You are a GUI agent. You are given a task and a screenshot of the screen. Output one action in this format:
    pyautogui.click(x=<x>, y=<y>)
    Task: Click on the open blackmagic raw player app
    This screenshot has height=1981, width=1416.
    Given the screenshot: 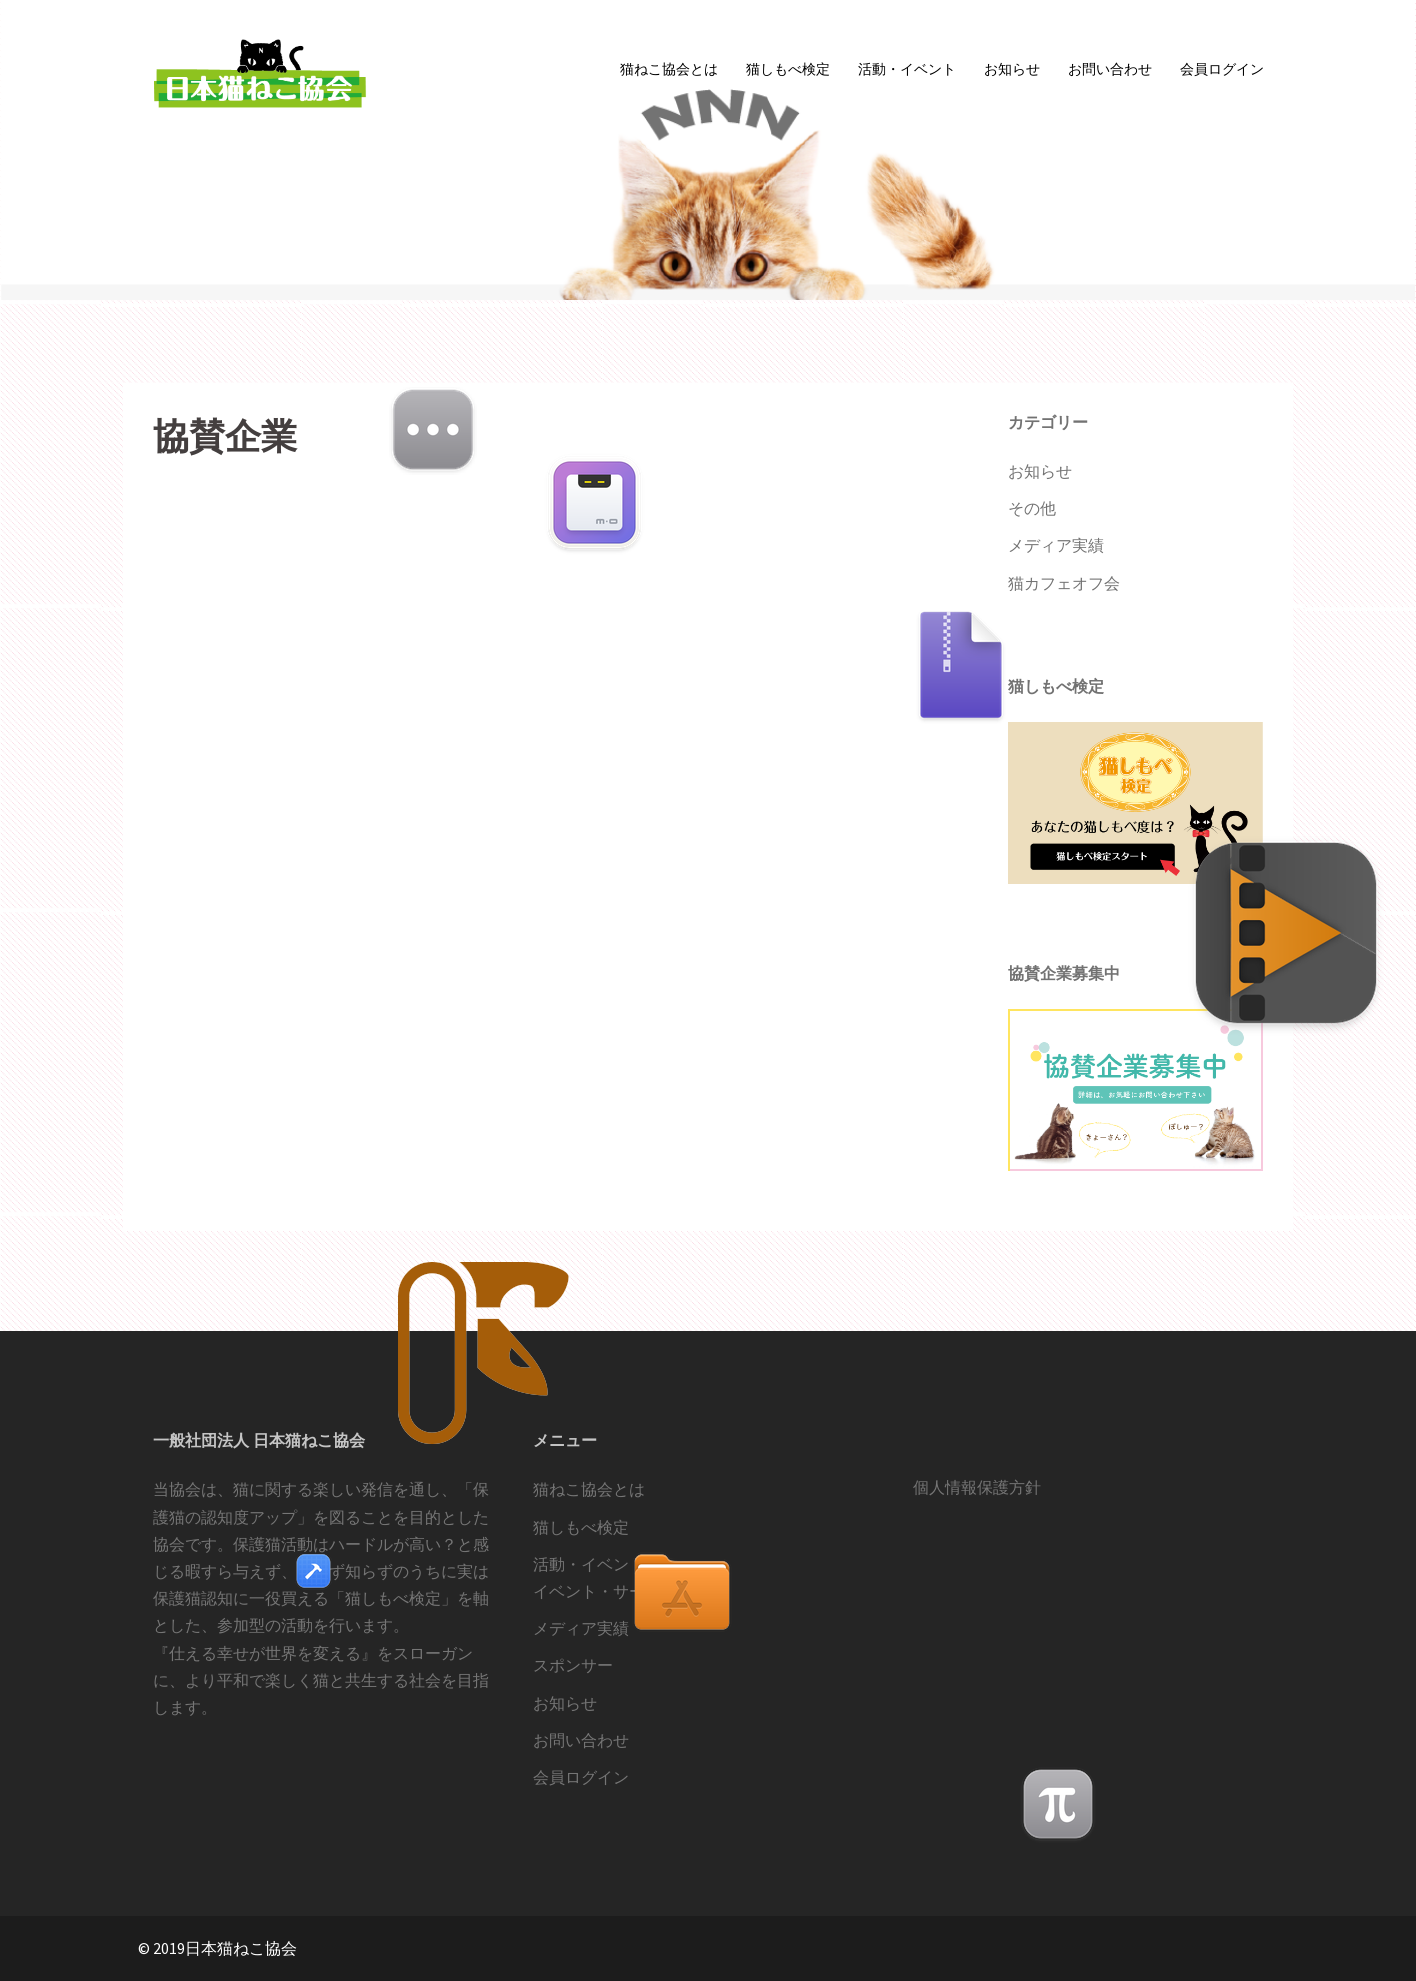 What is the action you would take?
    pyautogui.click(x=1286, y=933)
    